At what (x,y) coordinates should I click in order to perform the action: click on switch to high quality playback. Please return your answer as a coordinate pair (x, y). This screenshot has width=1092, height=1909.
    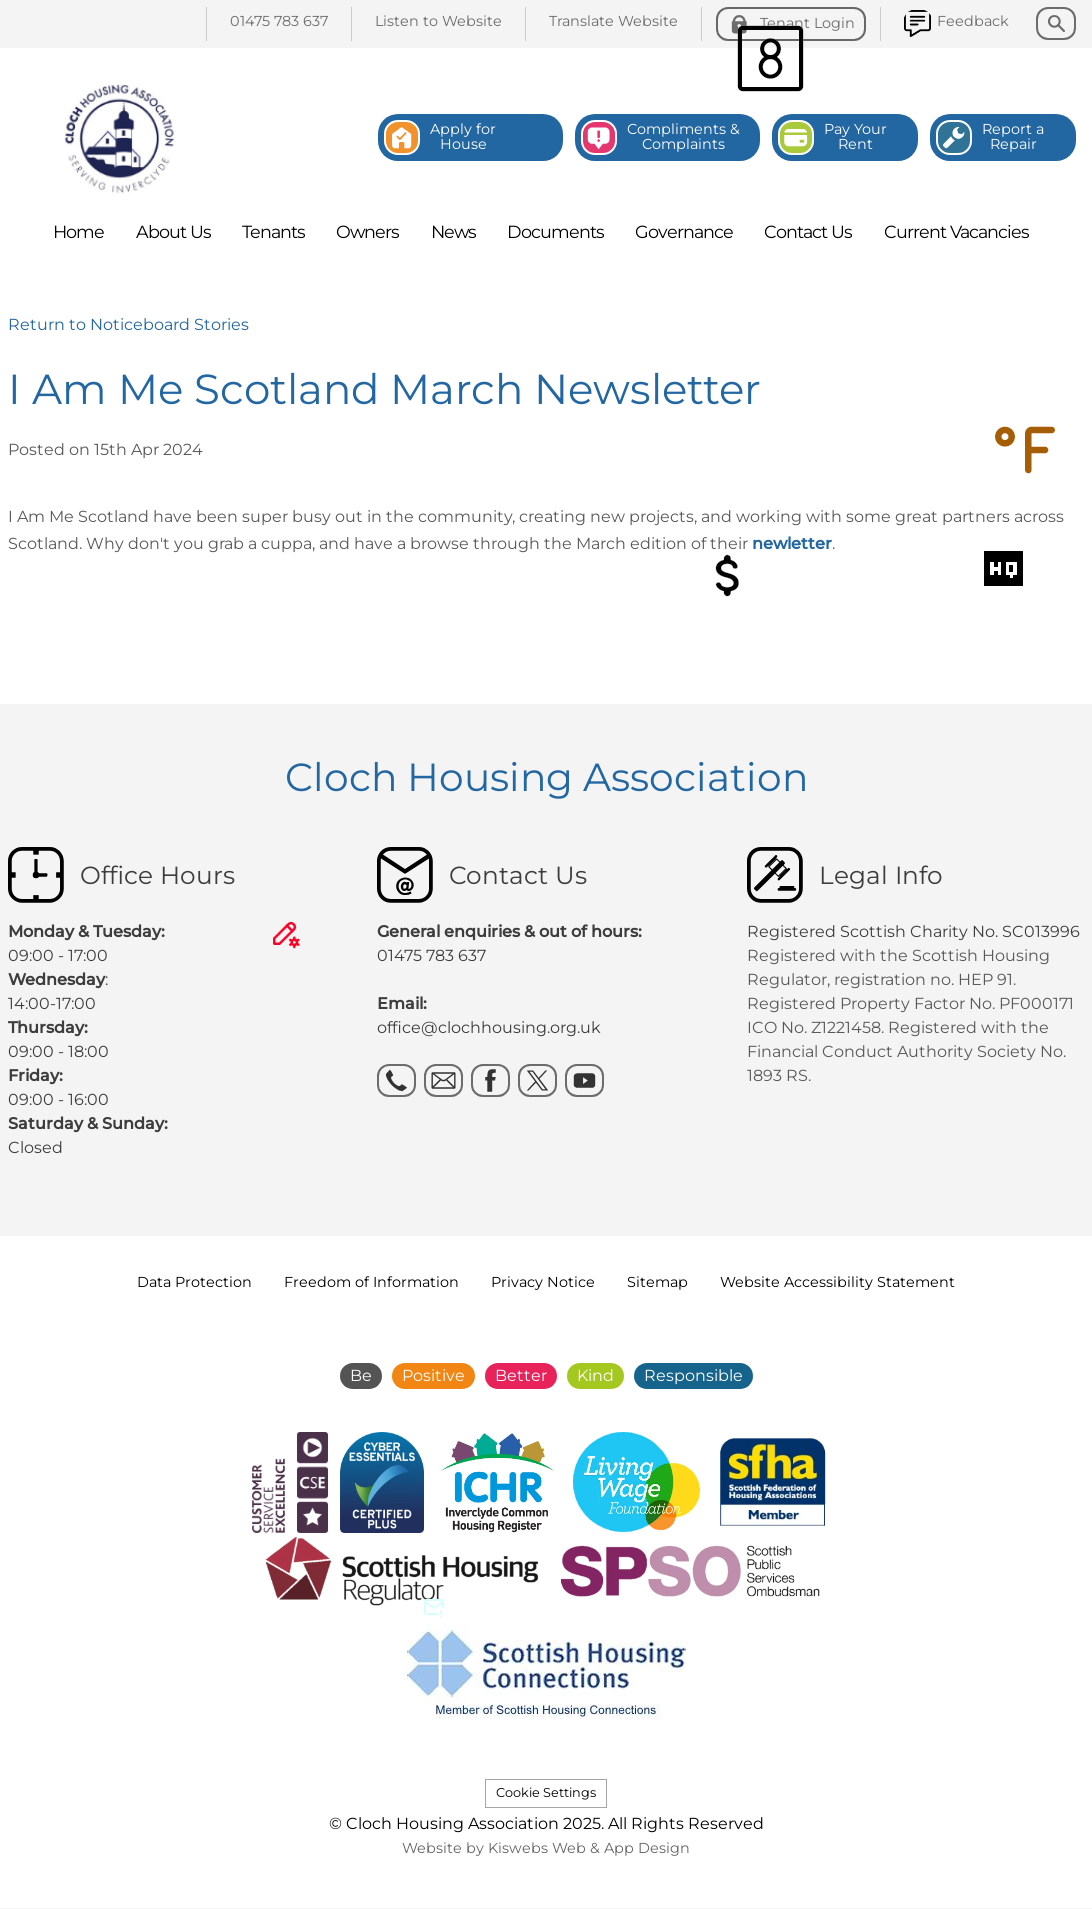
    Looking at the image, I should click on (1003, 568).